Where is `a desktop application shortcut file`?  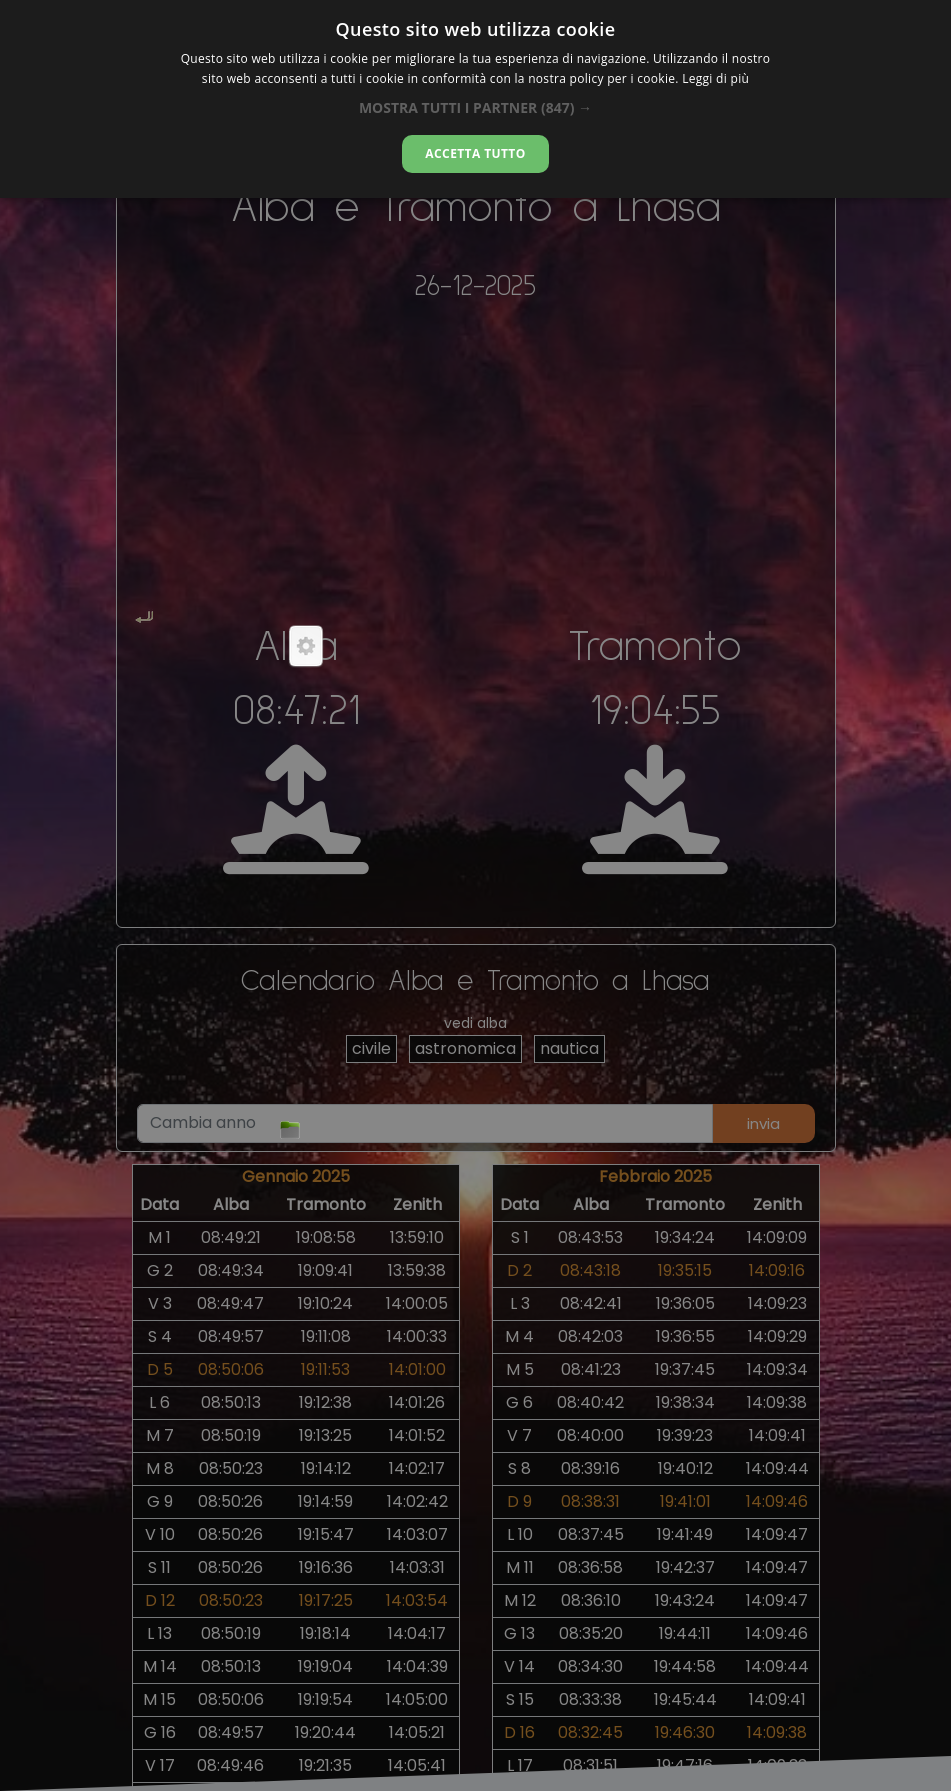
a desktop application shortcut file is located at coordinates (306, 646).